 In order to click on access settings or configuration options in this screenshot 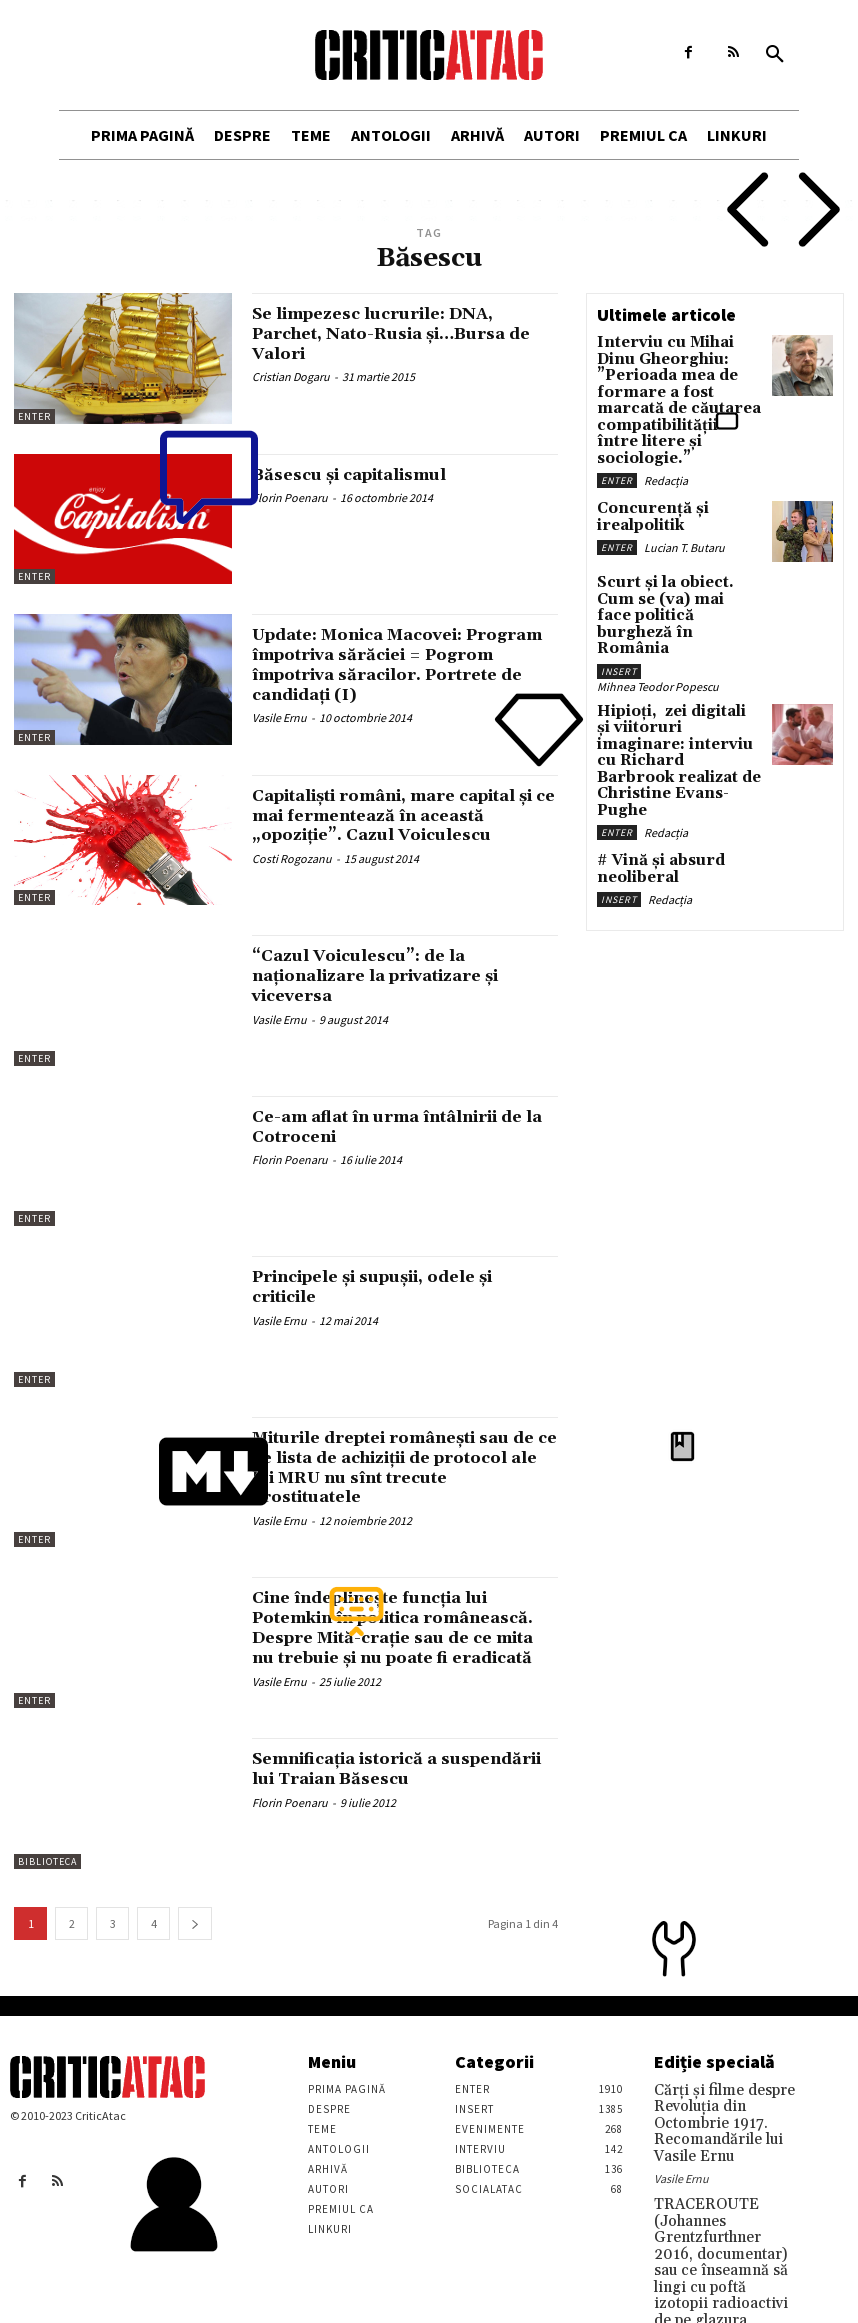, I will do `click(674, 1949)`.